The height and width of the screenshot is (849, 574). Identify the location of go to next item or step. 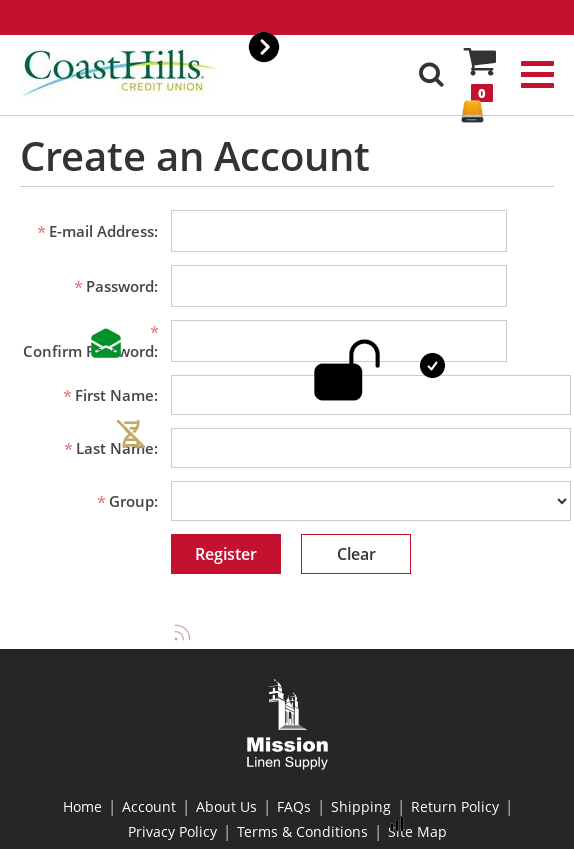
(264, 47).